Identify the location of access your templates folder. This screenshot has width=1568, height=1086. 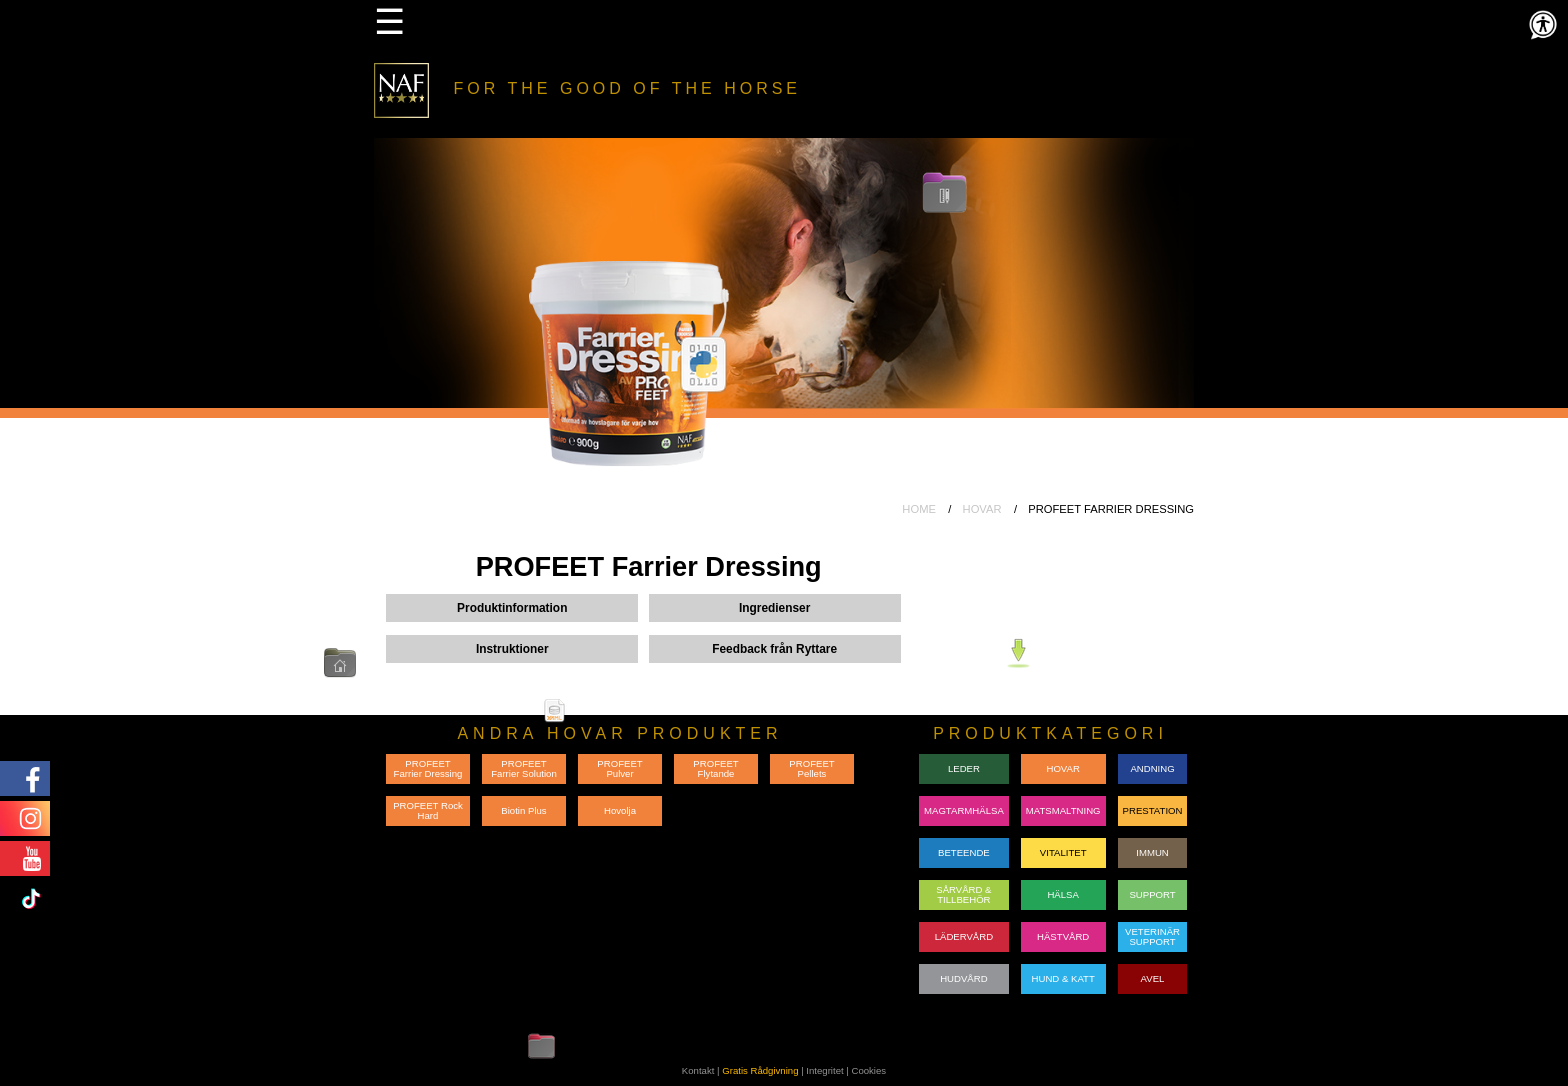
(944, 192).